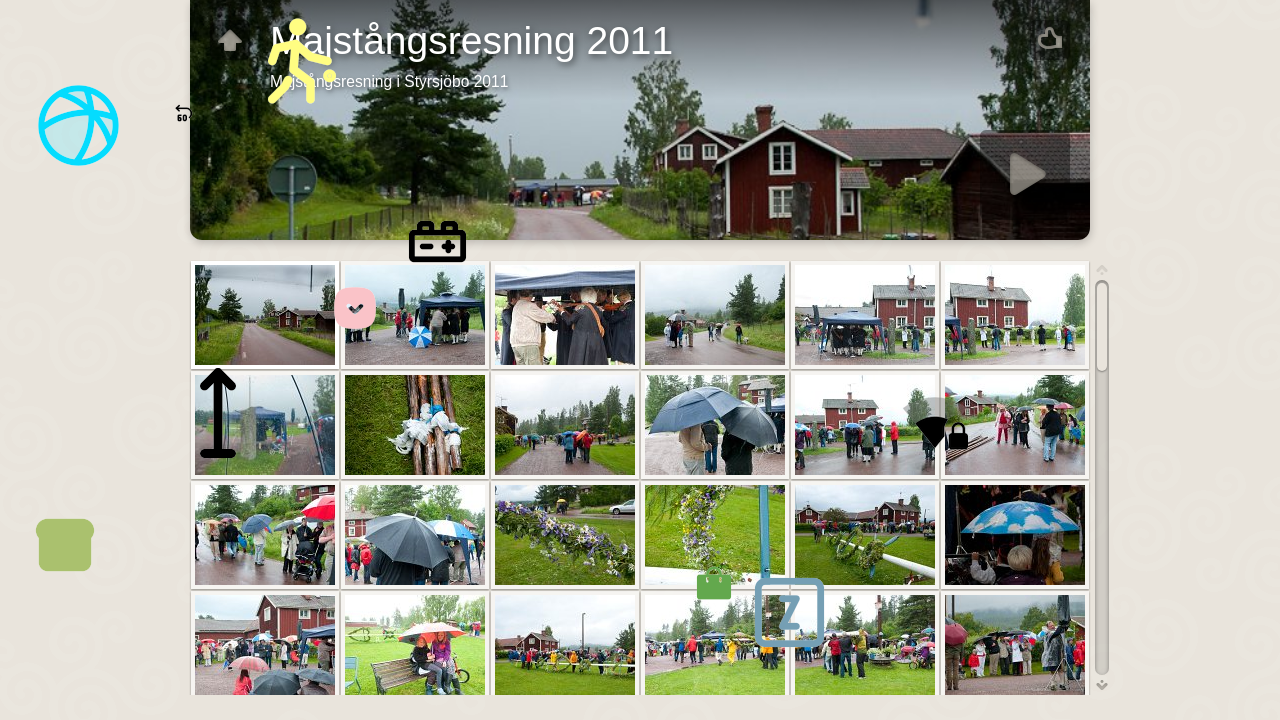  Describe the element at coordinates (355, 308) in the screenshot. I see `expand dropdown menu or content` at that location.